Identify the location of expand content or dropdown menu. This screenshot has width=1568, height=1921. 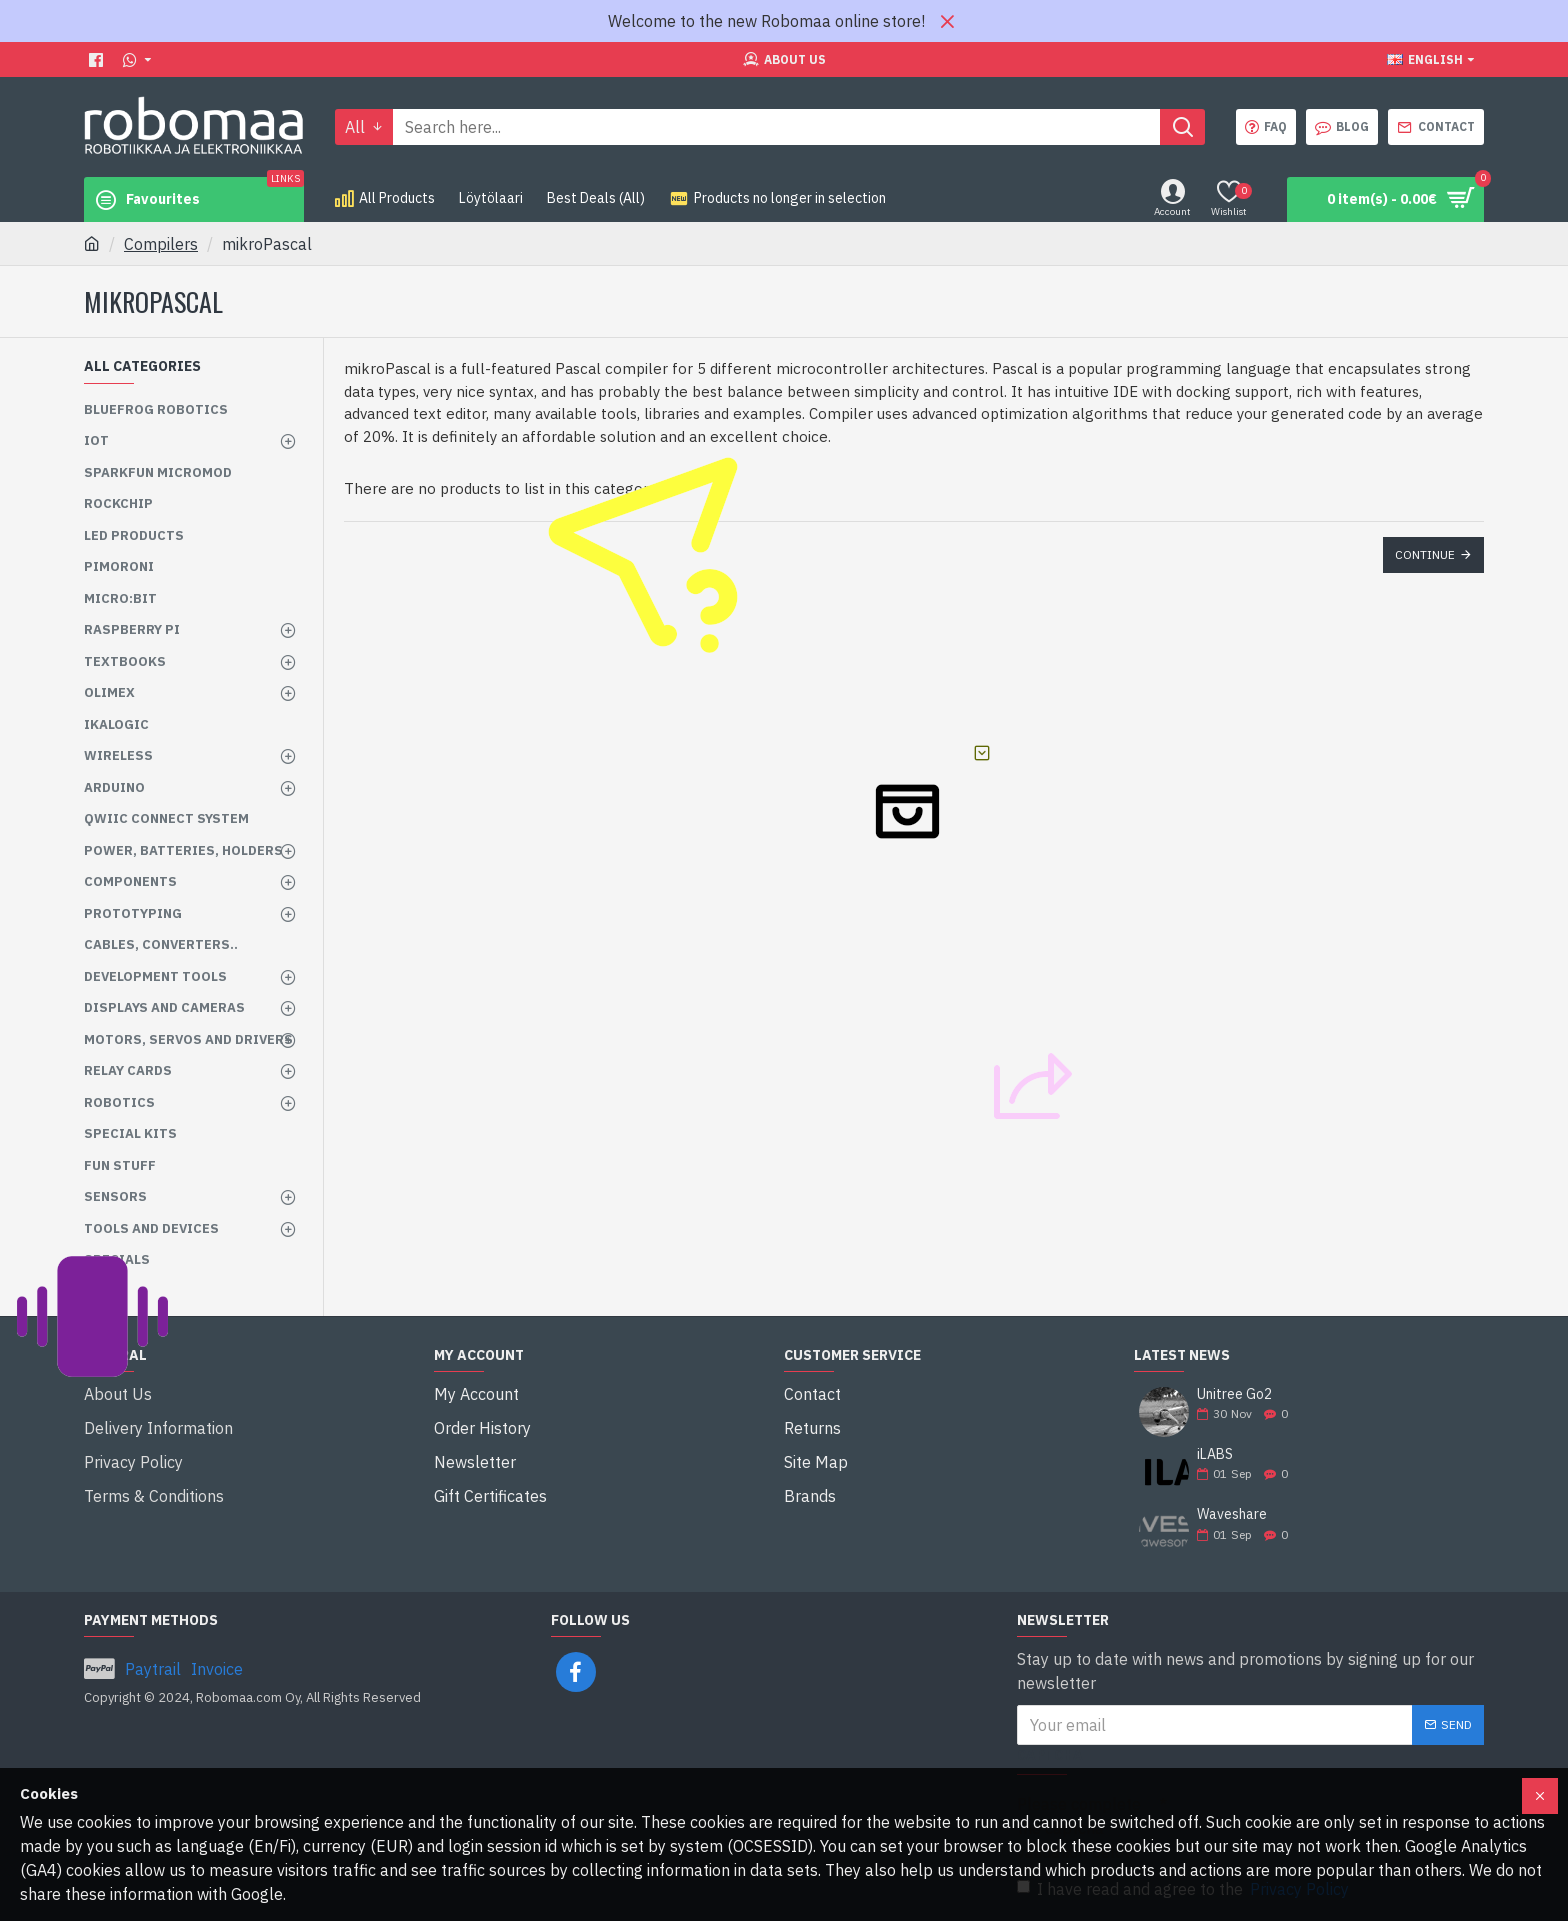
(982, 753).